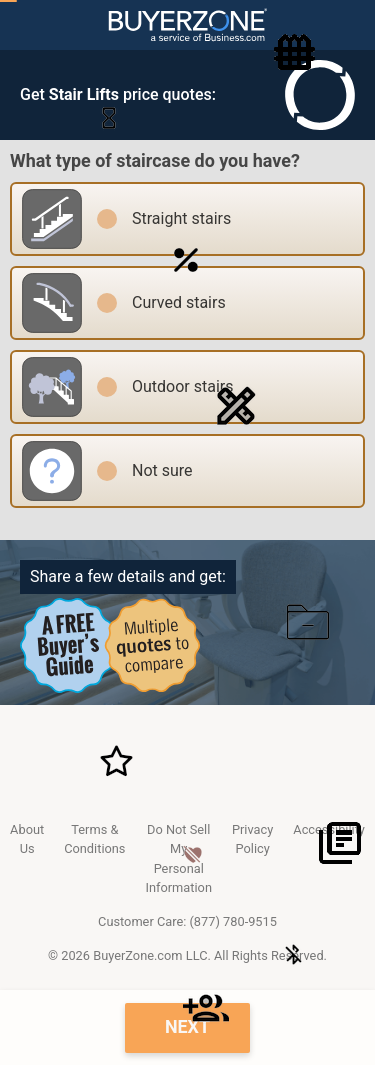 The image size is (375, 1065). I want to click on access design tools or editing options, so click(236, 406).